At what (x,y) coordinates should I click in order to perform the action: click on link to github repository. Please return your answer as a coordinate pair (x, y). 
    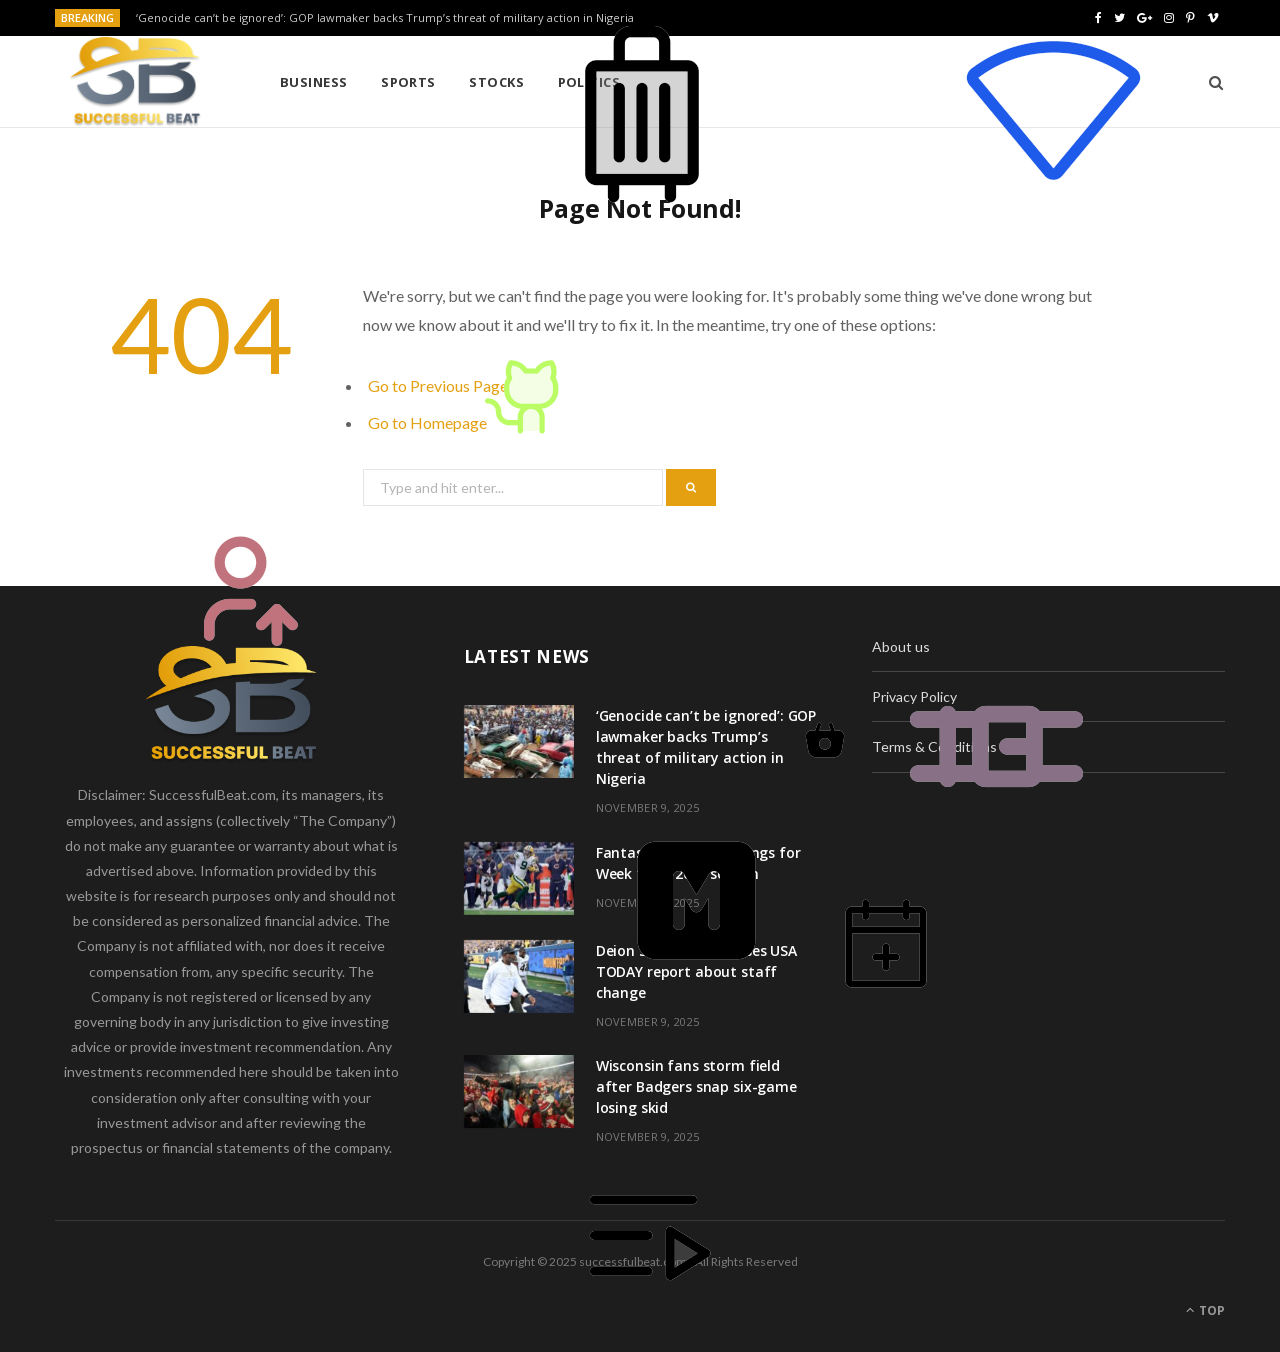
    Looking at the image, I should click on (528, 395).